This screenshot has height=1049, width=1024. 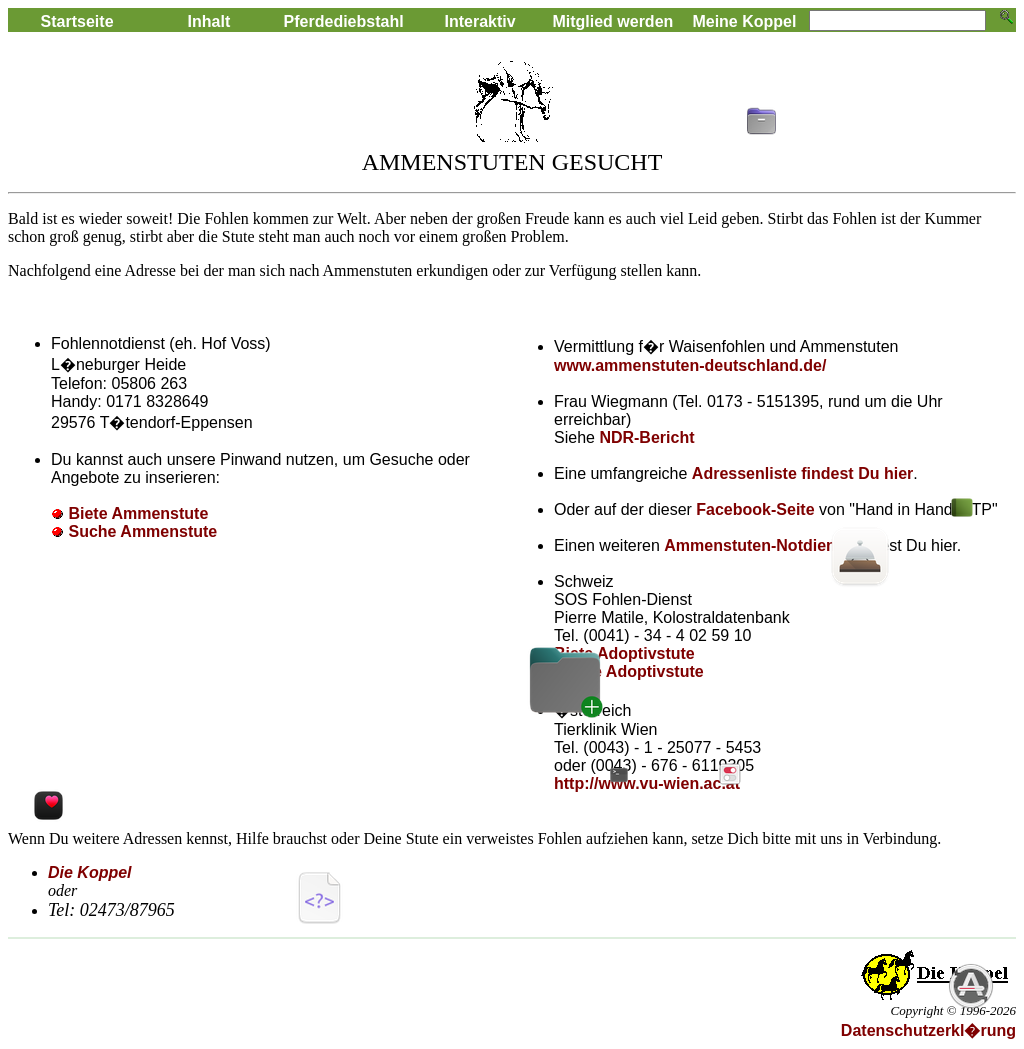 I want to click on open the files application, so click(x=761, y=120).